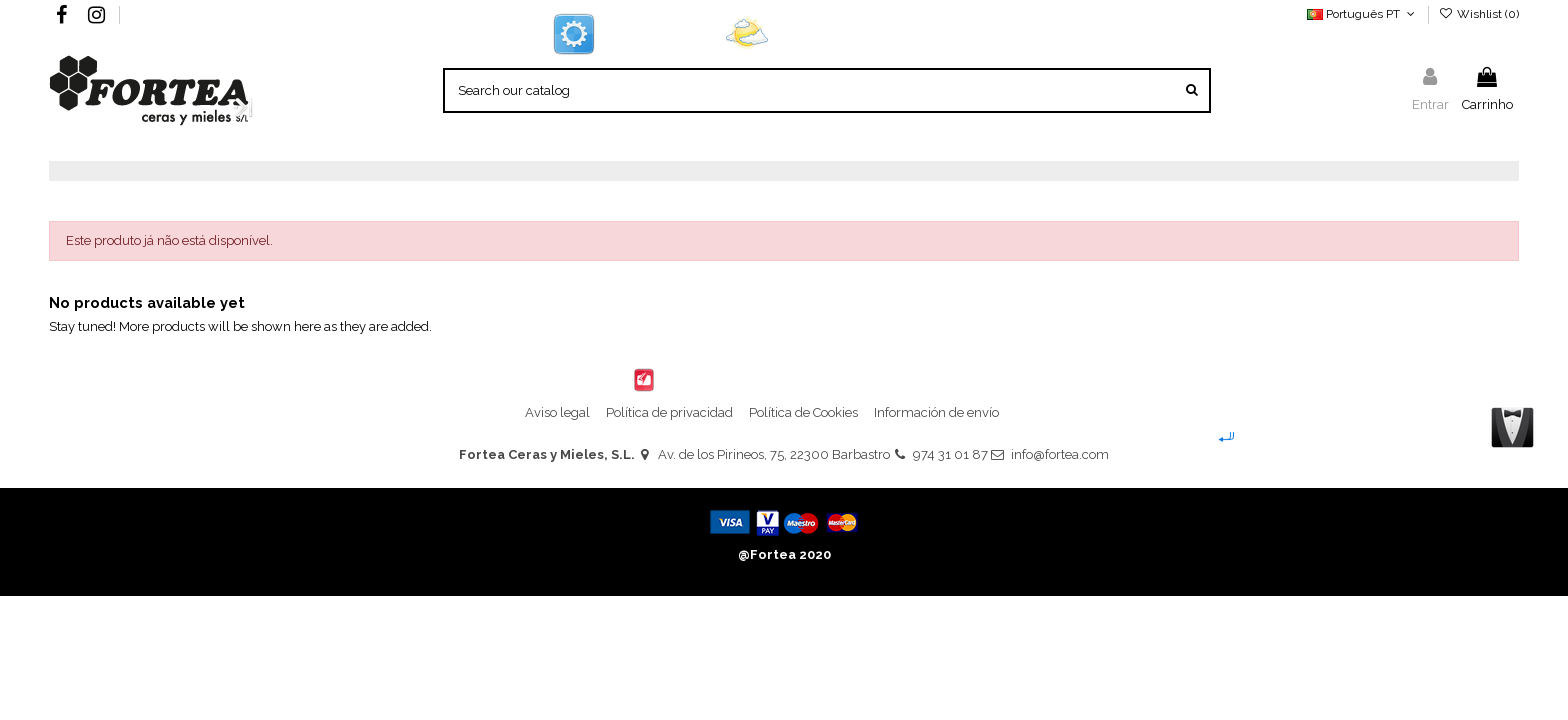  Describe the element at coordinates (644, 380) in the screenshot. I see `an eps vector file` at that location.